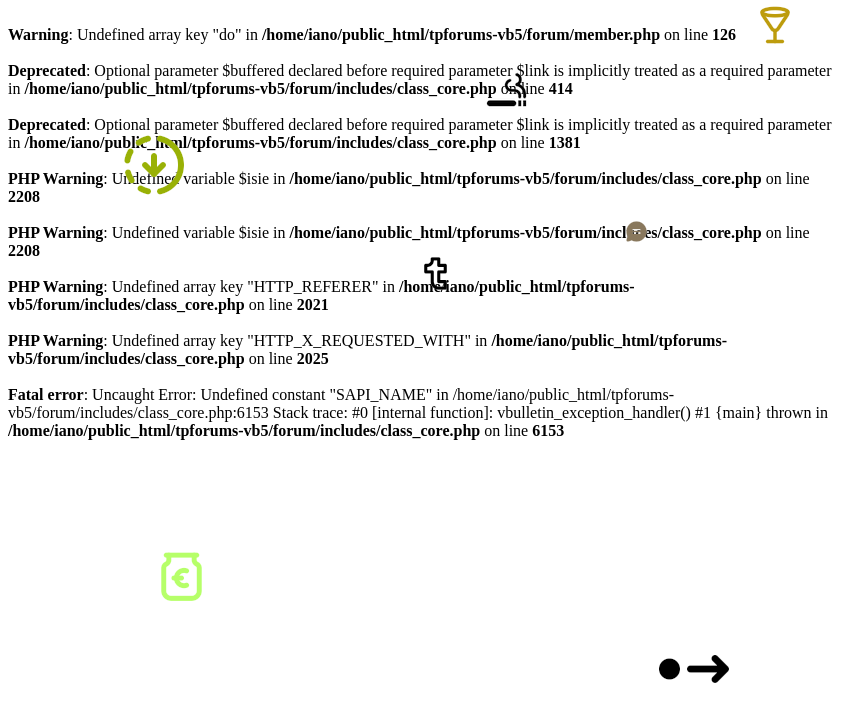 The width and height of the screenshot is (844, 720). Describe the element at coordinates (506, 92) in the screenshot. I see `indicates a designated smoking area` at that location.